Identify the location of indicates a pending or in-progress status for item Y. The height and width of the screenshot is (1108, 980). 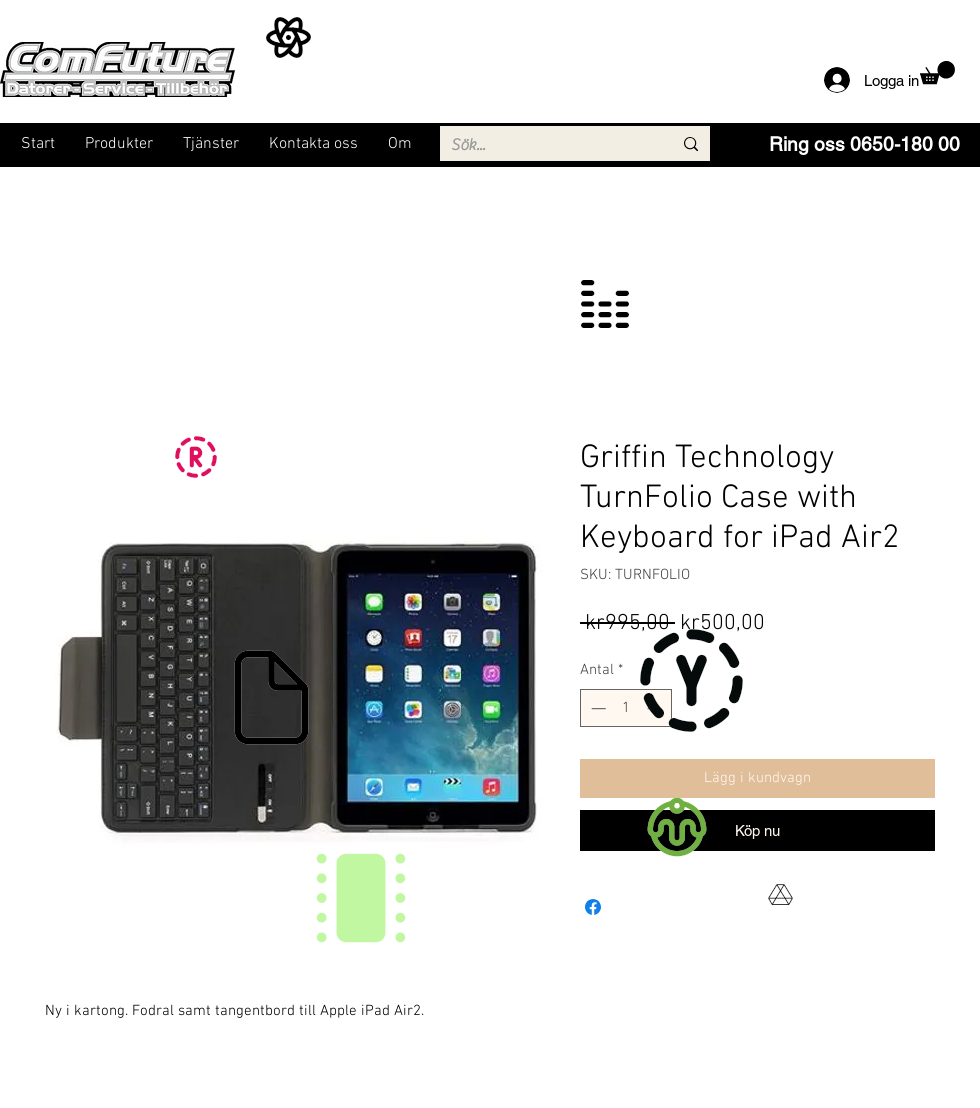
(691, 680).